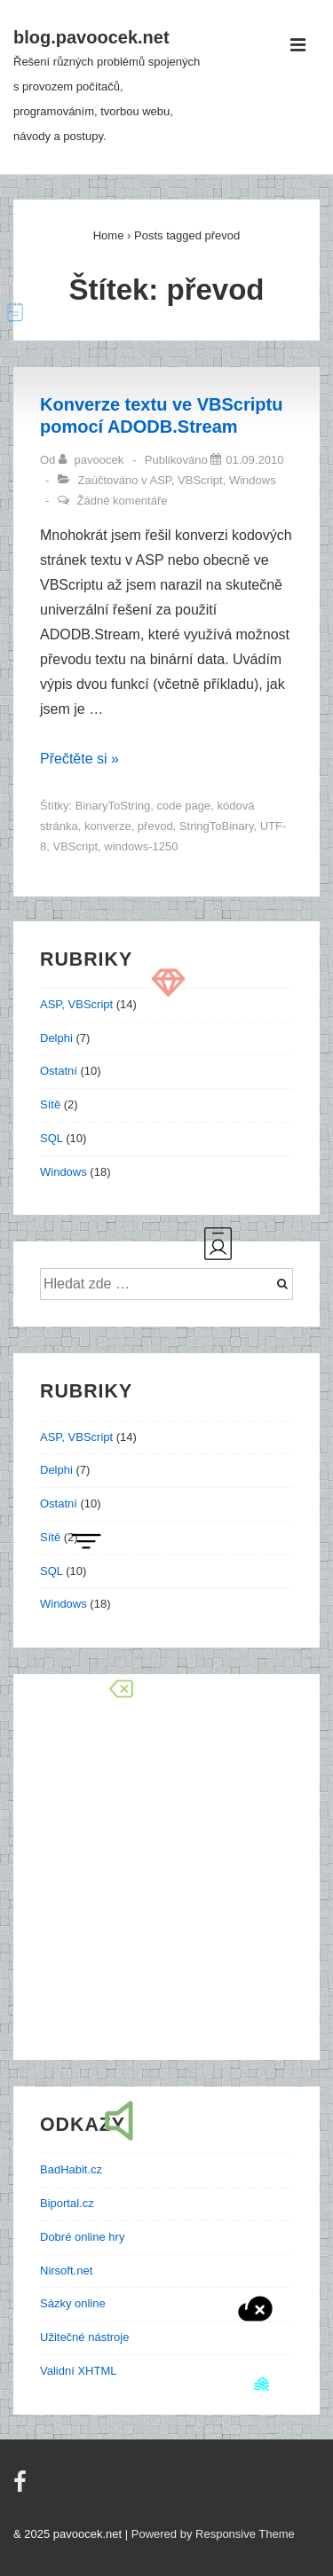 Image resolution: width=333 pixels, height=2576 pixels. What do you see at coordinates (124, 2120) in the screenshot?
I see `speaker with no audio output` at bounding box center [124, 2120].